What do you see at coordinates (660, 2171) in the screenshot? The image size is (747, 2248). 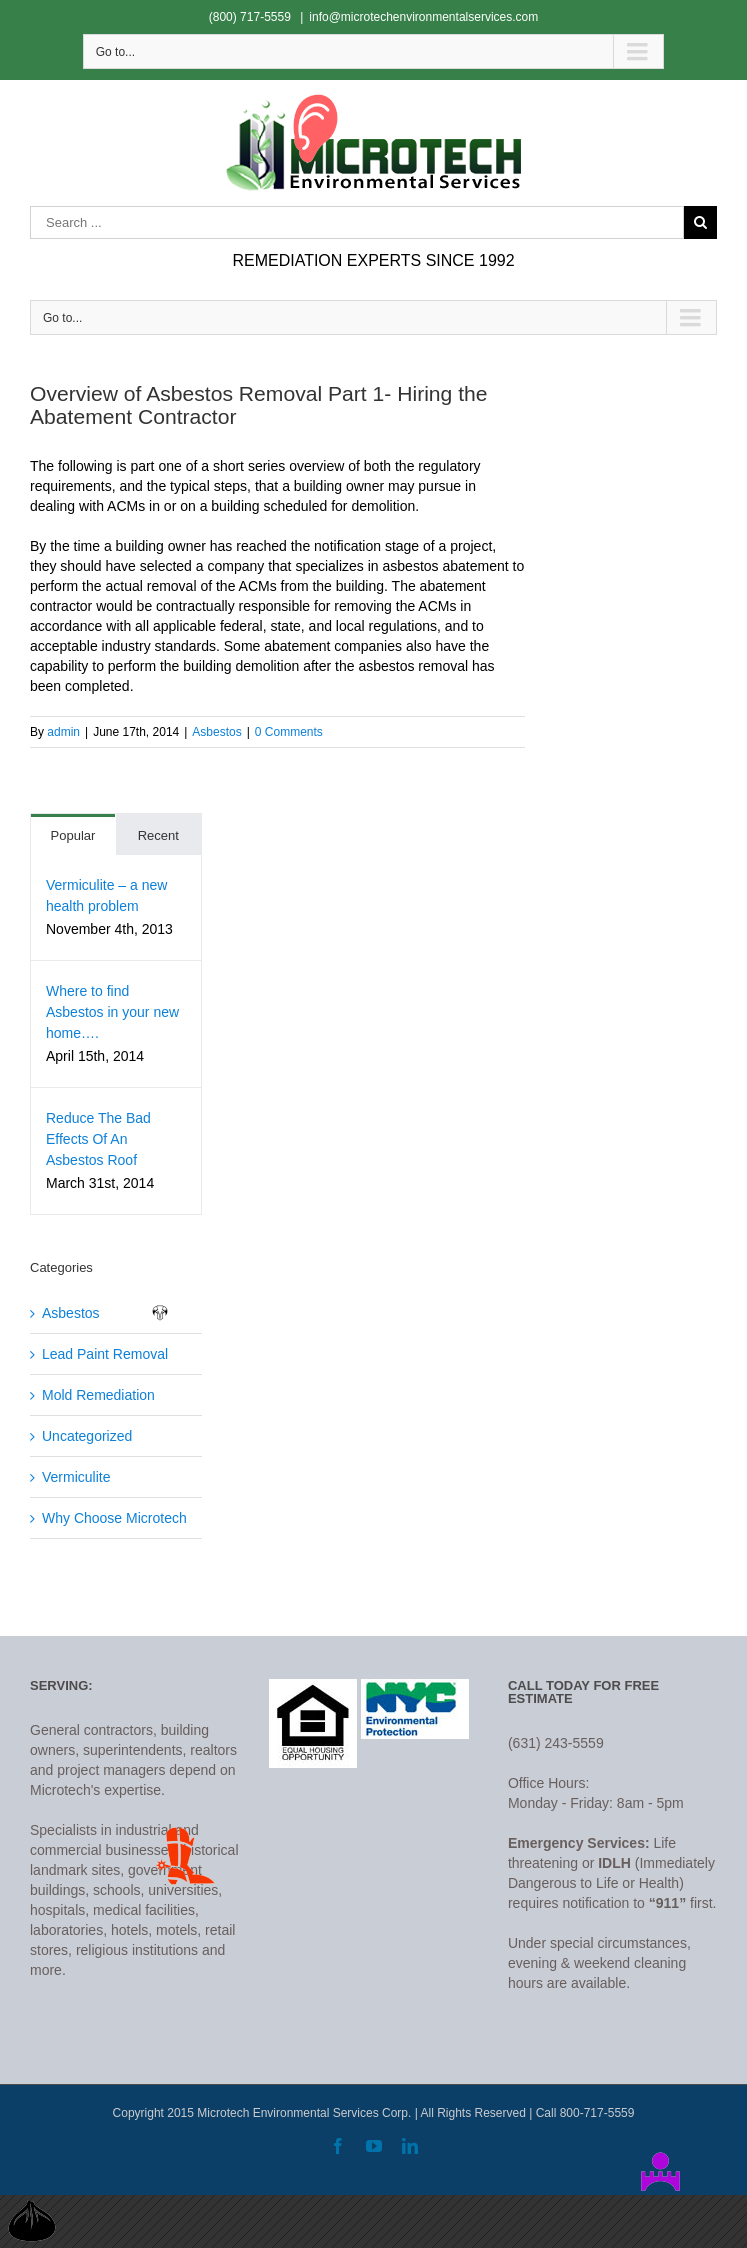 I see `travel to or view a bridge location` at bounding box center [660, 2171].